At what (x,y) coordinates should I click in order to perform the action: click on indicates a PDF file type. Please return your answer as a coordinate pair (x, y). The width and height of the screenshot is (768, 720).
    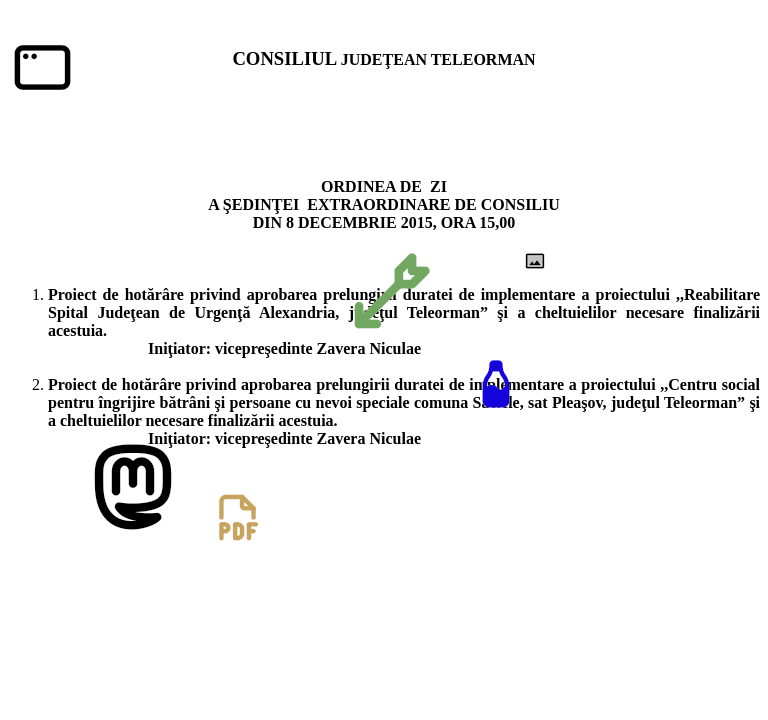
    Looking at the image, I should click on (237, 517).